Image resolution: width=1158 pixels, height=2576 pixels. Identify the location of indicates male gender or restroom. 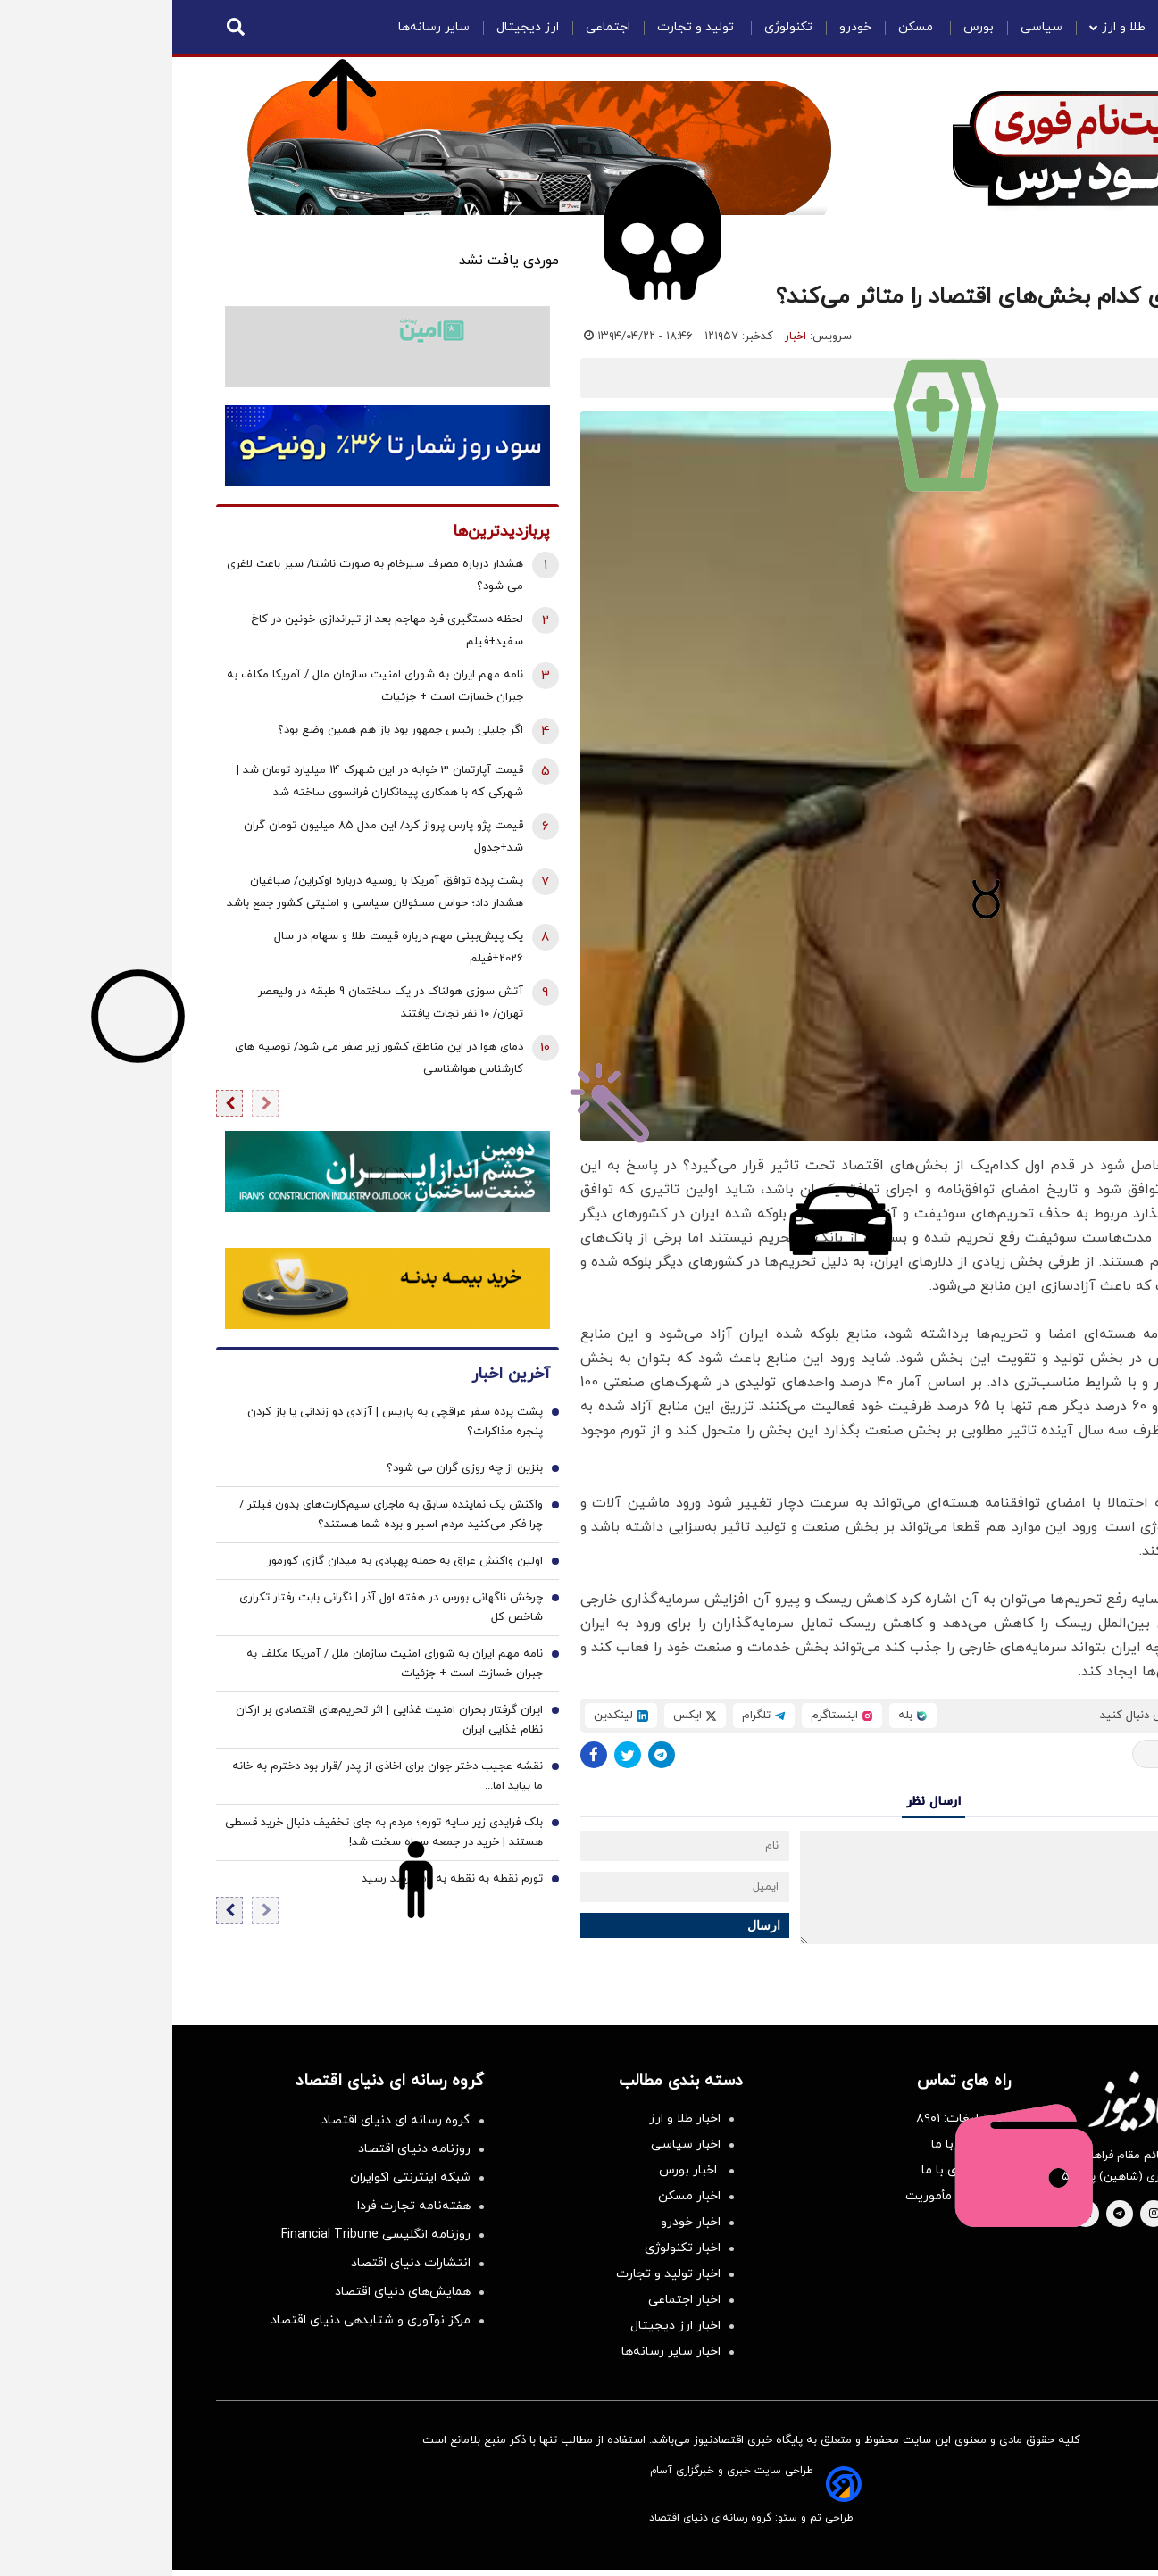
(416, 1880).